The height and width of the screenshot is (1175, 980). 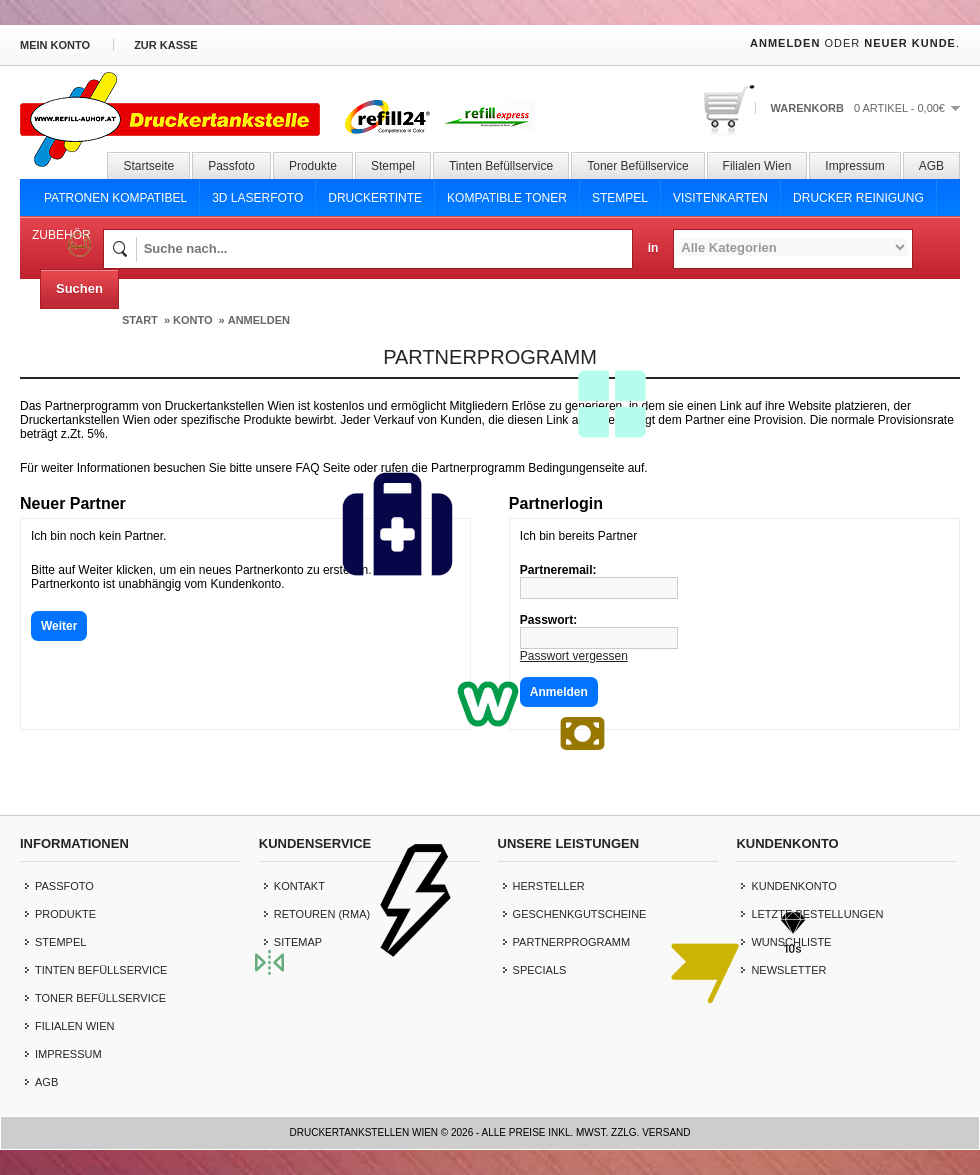 What do you see at coordinates (397, 527) in the screenshot?
I see `access health or medical services` at bounding box center [397, 527].